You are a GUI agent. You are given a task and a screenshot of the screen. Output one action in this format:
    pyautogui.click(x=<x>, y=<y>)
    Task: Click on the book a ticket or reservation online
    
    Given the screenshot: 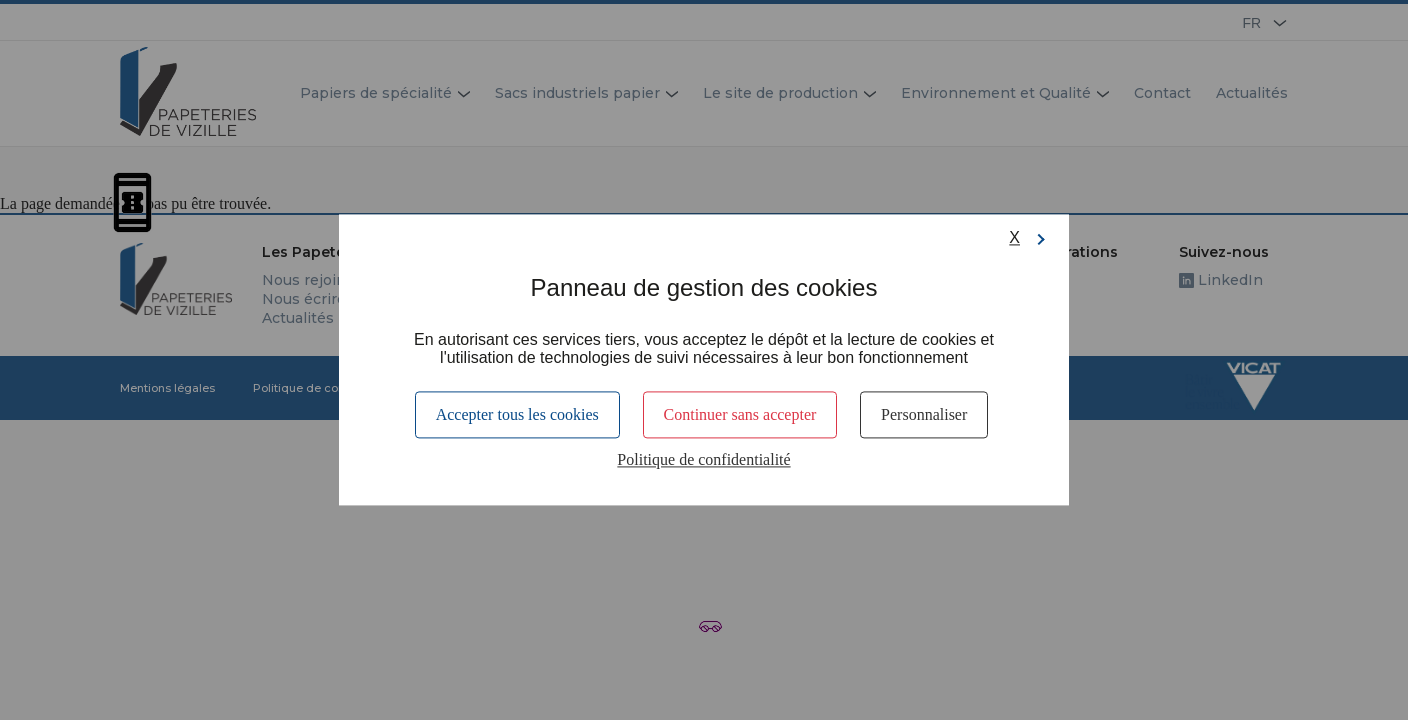 What is the action you would take?
    pyautogui.click(x=132, y=202)
    